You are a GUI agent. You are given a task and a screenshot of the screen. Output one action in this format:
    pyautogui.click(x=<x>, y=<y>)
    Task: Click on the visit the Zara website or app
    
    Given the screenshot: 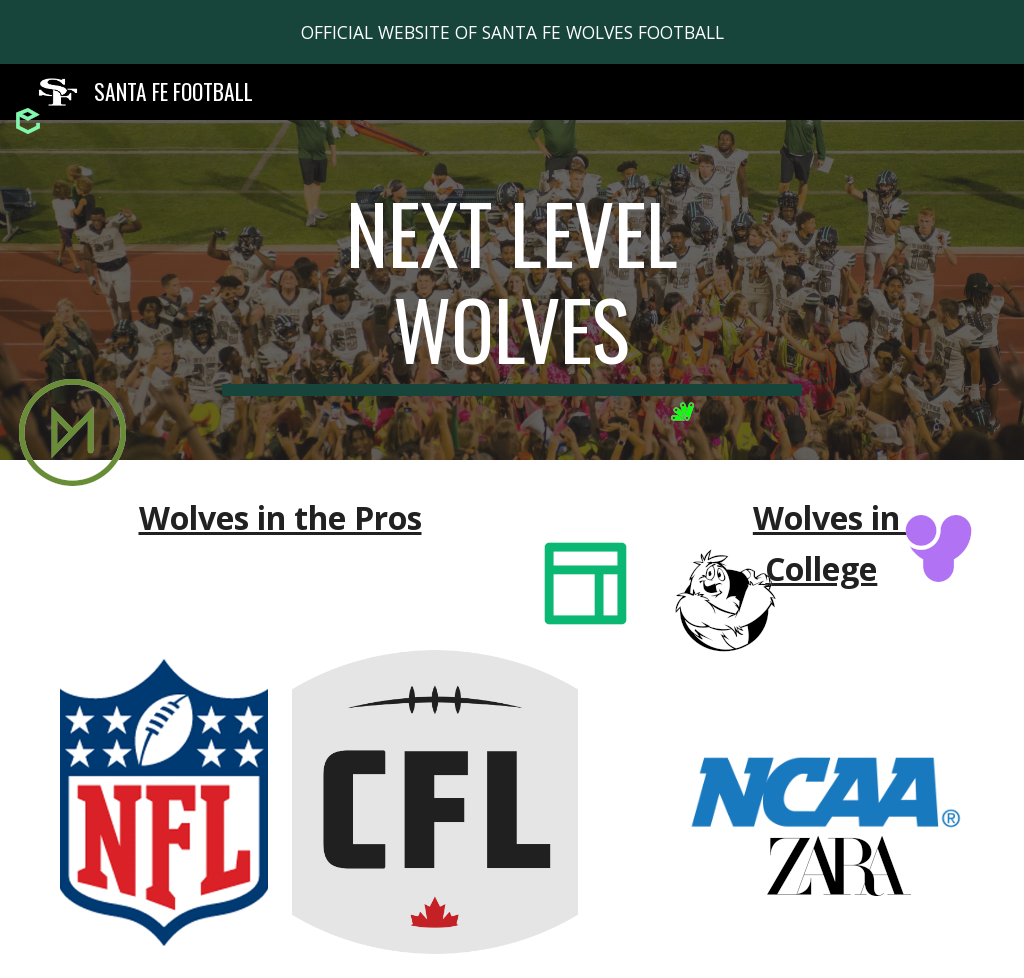 What is the action you would take?
    pyautogui.click(x=839, y=866)
    